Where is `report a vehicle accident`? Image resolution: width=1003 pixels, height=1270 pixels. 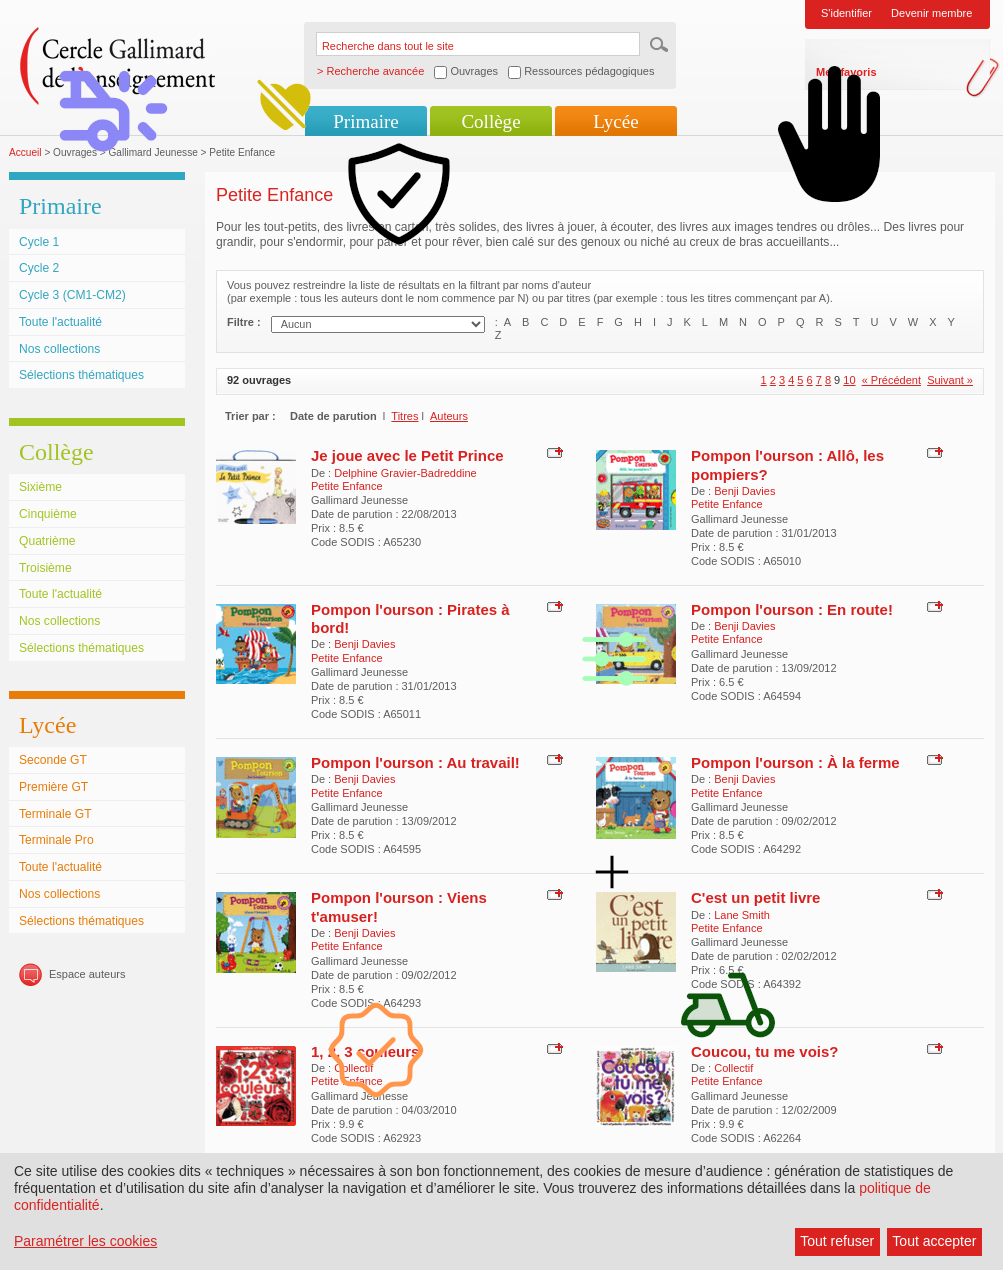 report a vehicle accident is located at coordinates (113, 108).